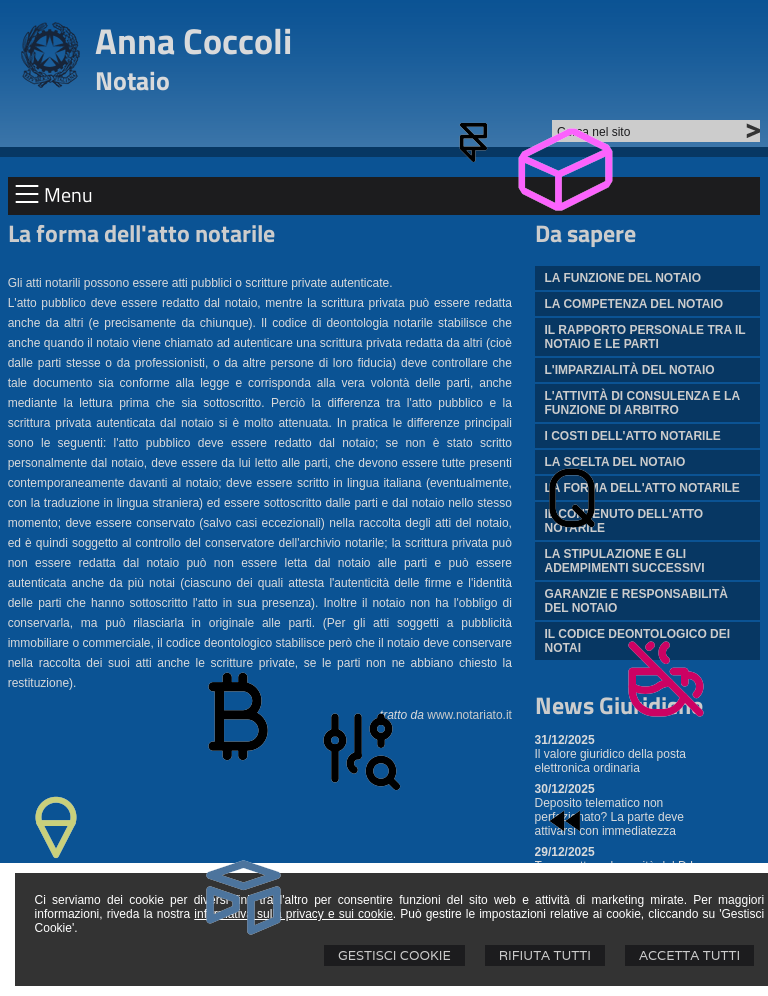 The image size is (768, 996). Describe the element at coordinates (243, 897) in the screenshot. I see `open airtable` at that location.